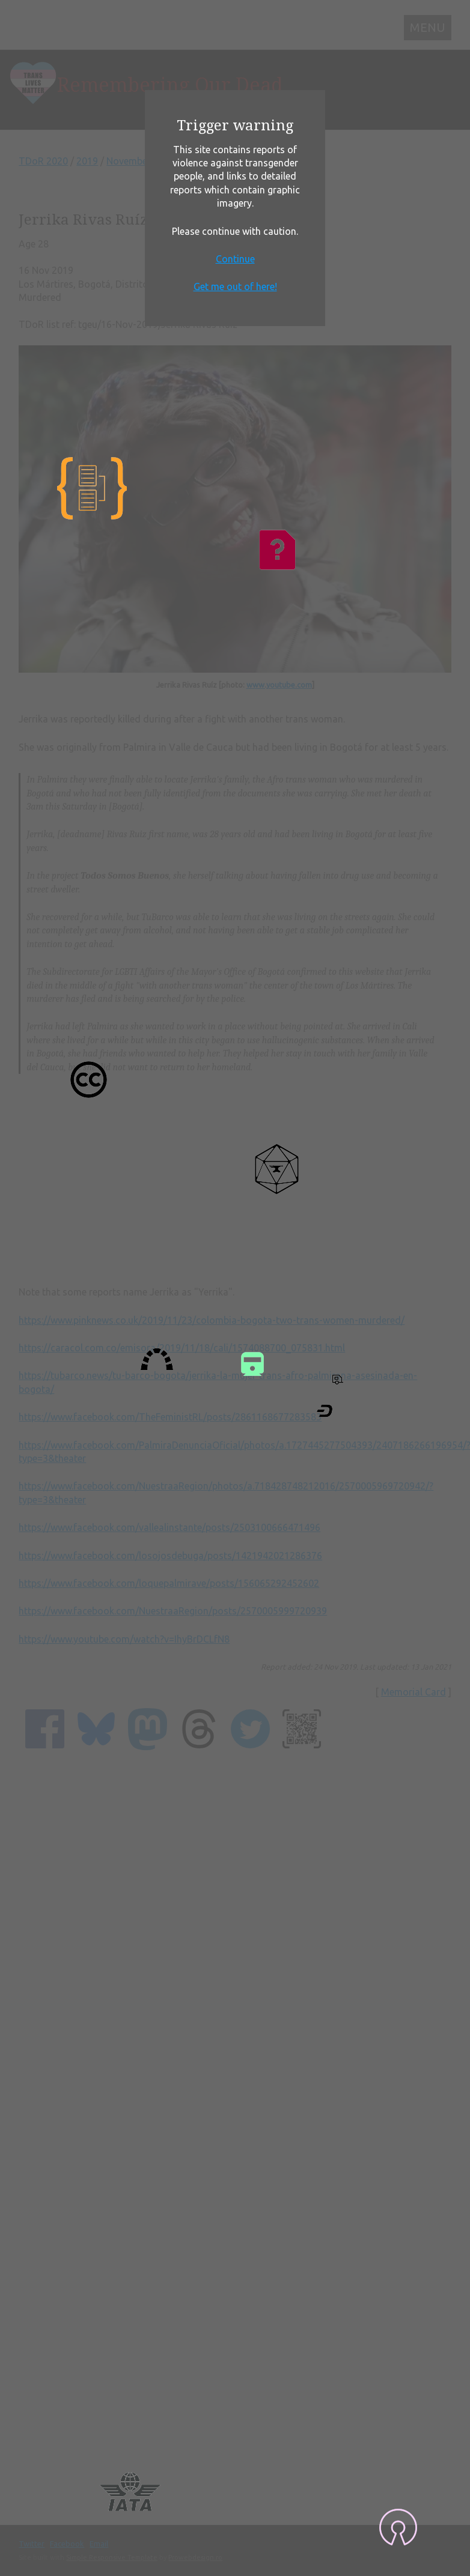 The image size is (470, 2576). I want to click on open source initiative logo, so click(398, 2527).